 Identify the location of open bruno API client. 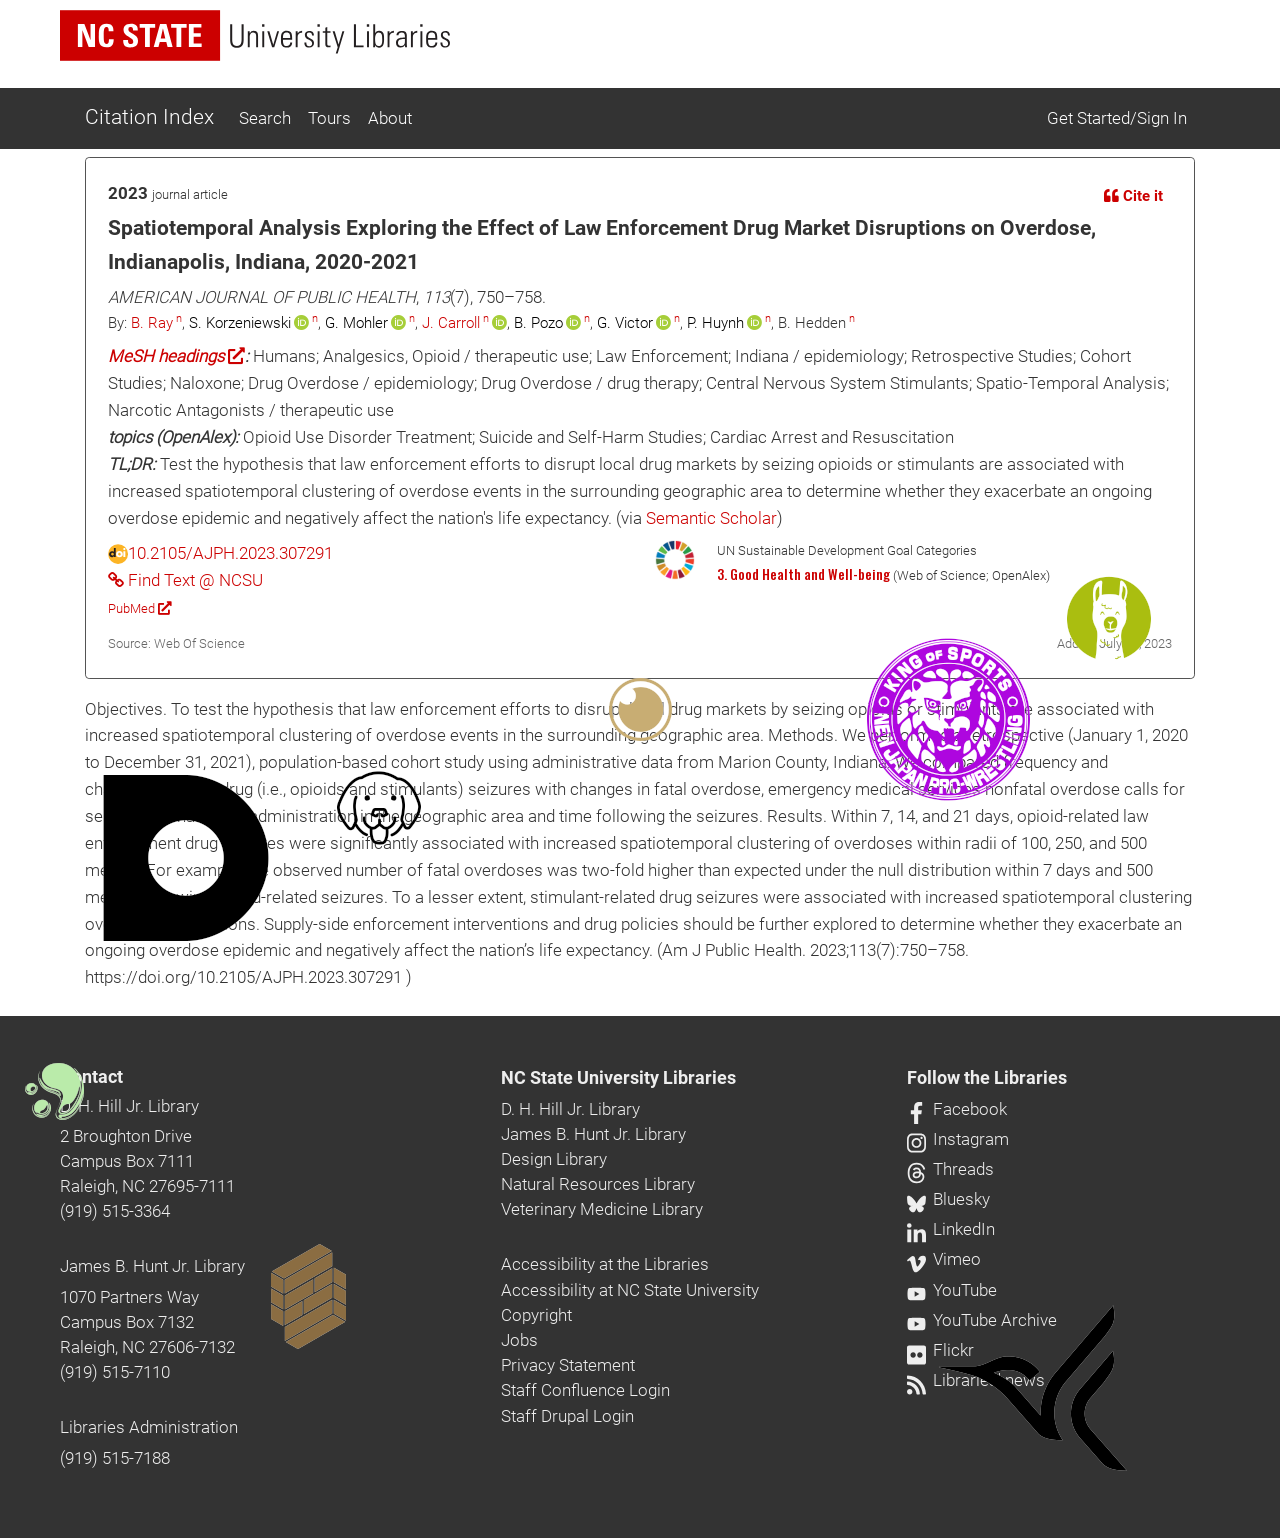
(379, 808).